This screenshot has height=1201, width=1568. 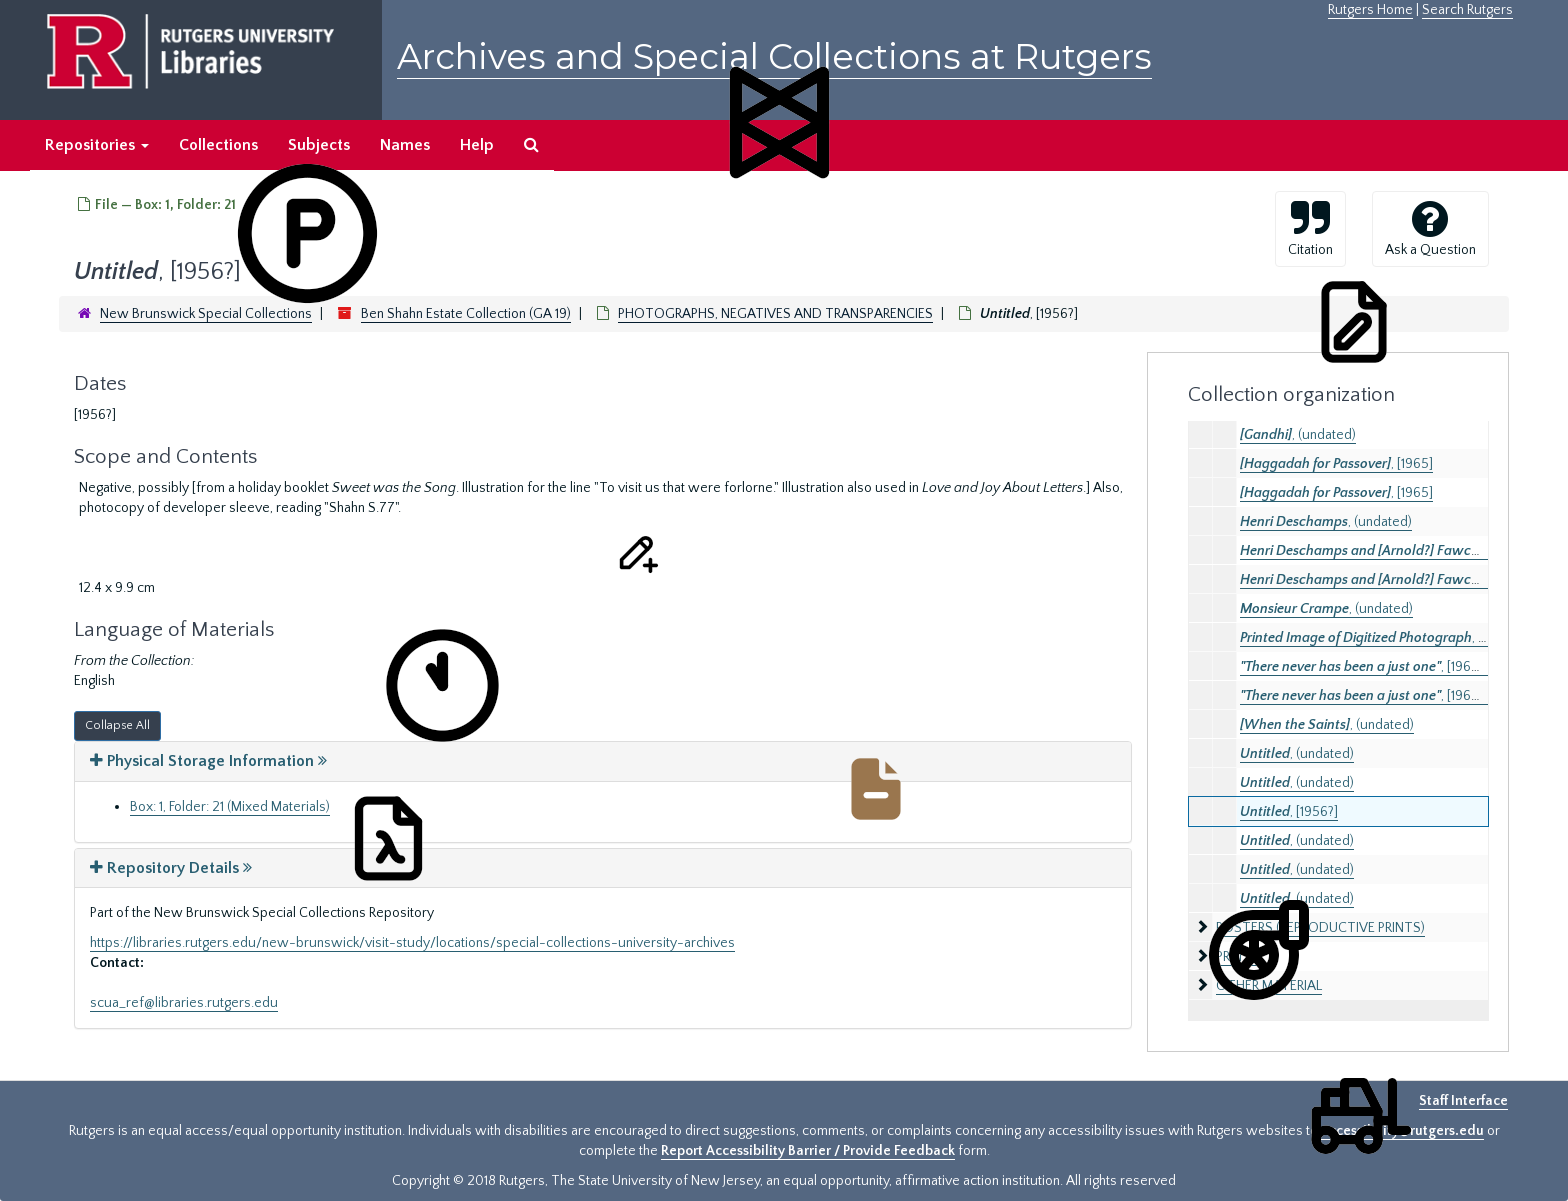 What do you see at coordinates (779, 122) in the screenshot?
I see `backbone.js framework logo` at bounding box center [779, 122].